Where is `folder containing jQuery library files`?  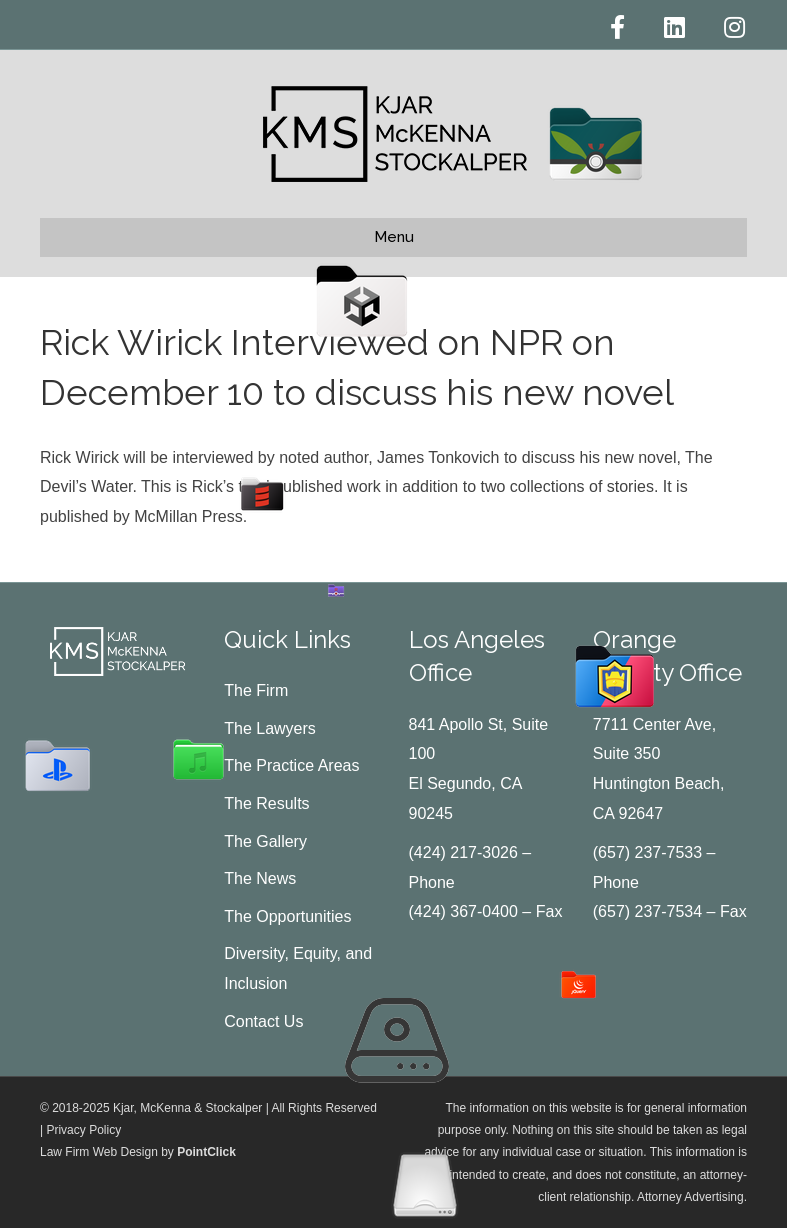 folder containing jQuery library files is located at coordinates (578, 985).